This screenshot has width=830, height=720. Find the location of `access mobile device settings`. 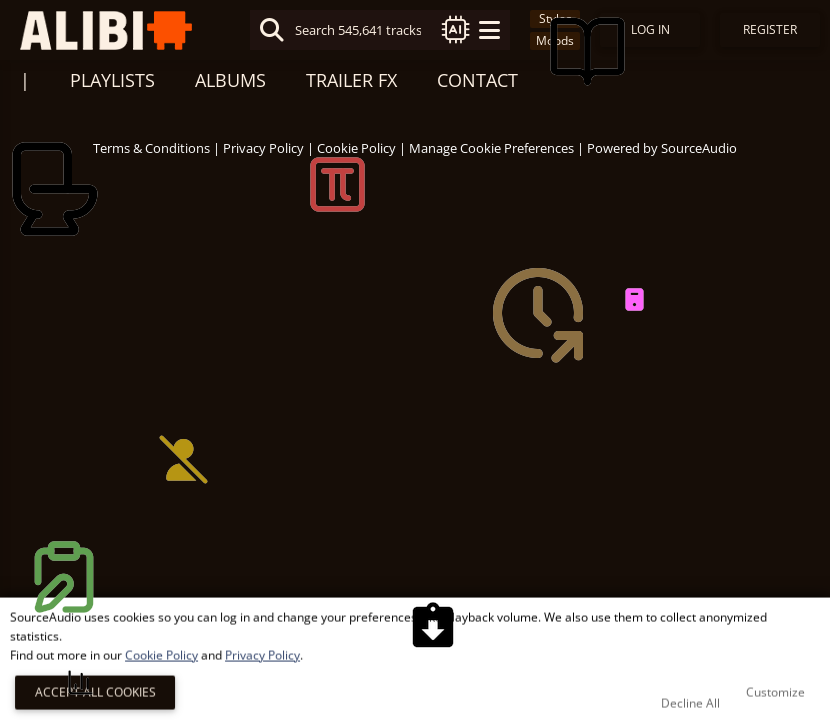

access mobile device settings is located at coordinates (634, 299).